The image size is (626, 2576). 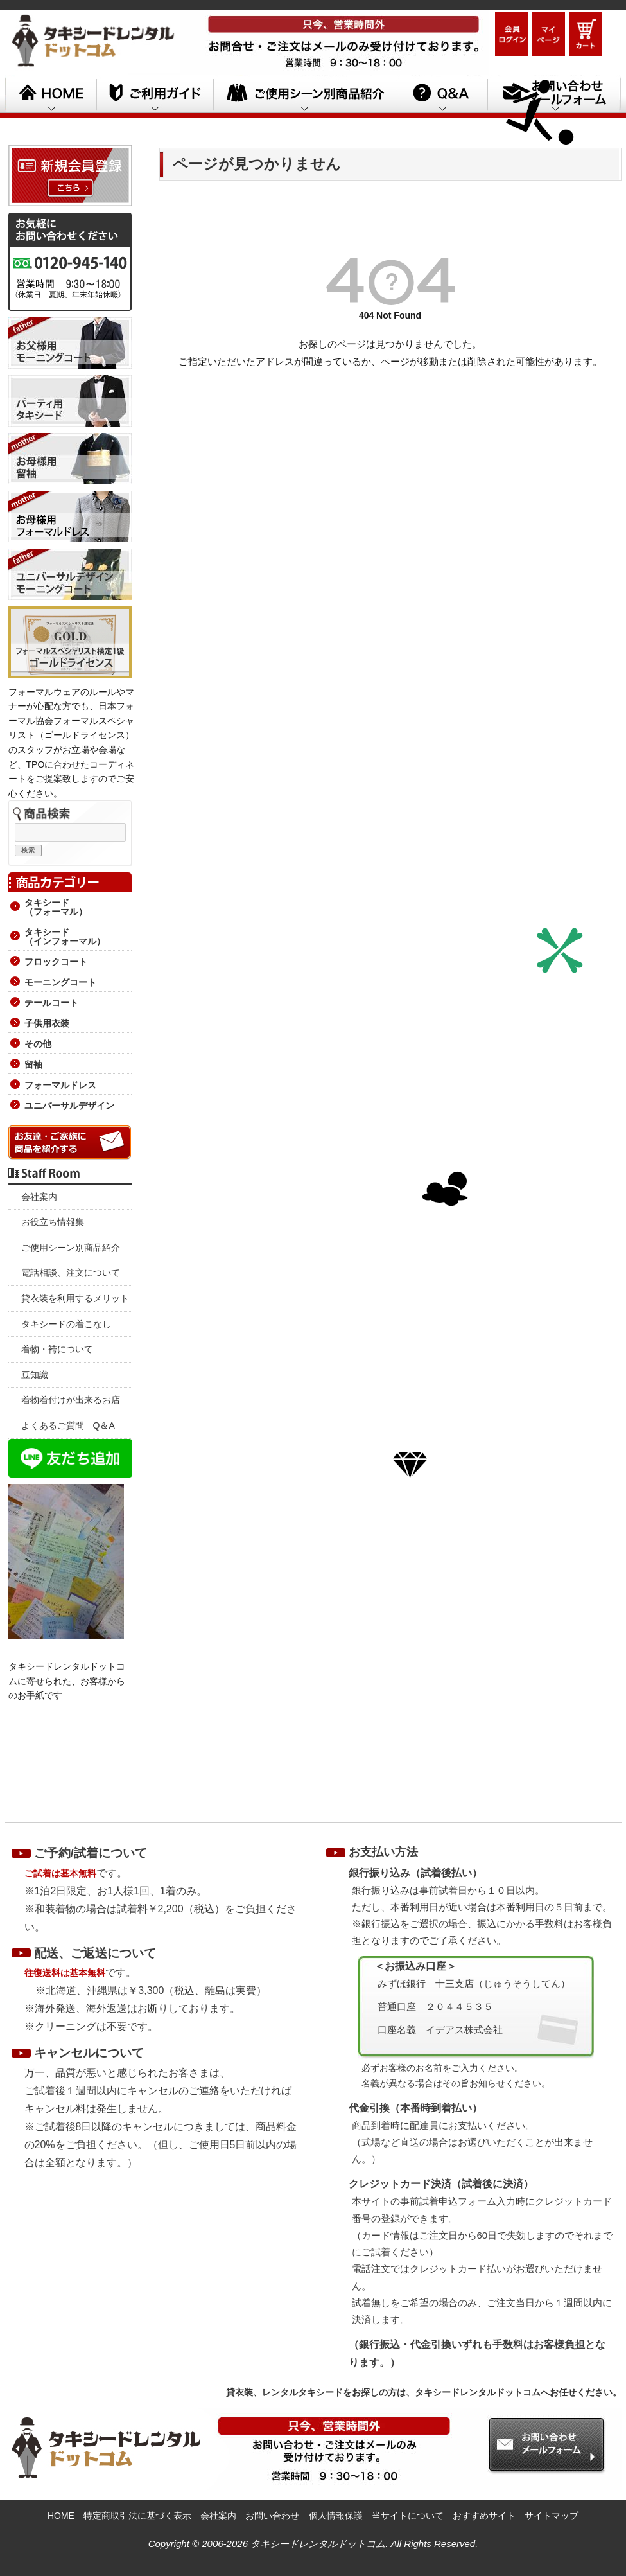 What do you see at coordinates (410, 1463) in the screenshot?
I see `indicates premium or diamond-tier membership status` at bounding box center [410, 1463].